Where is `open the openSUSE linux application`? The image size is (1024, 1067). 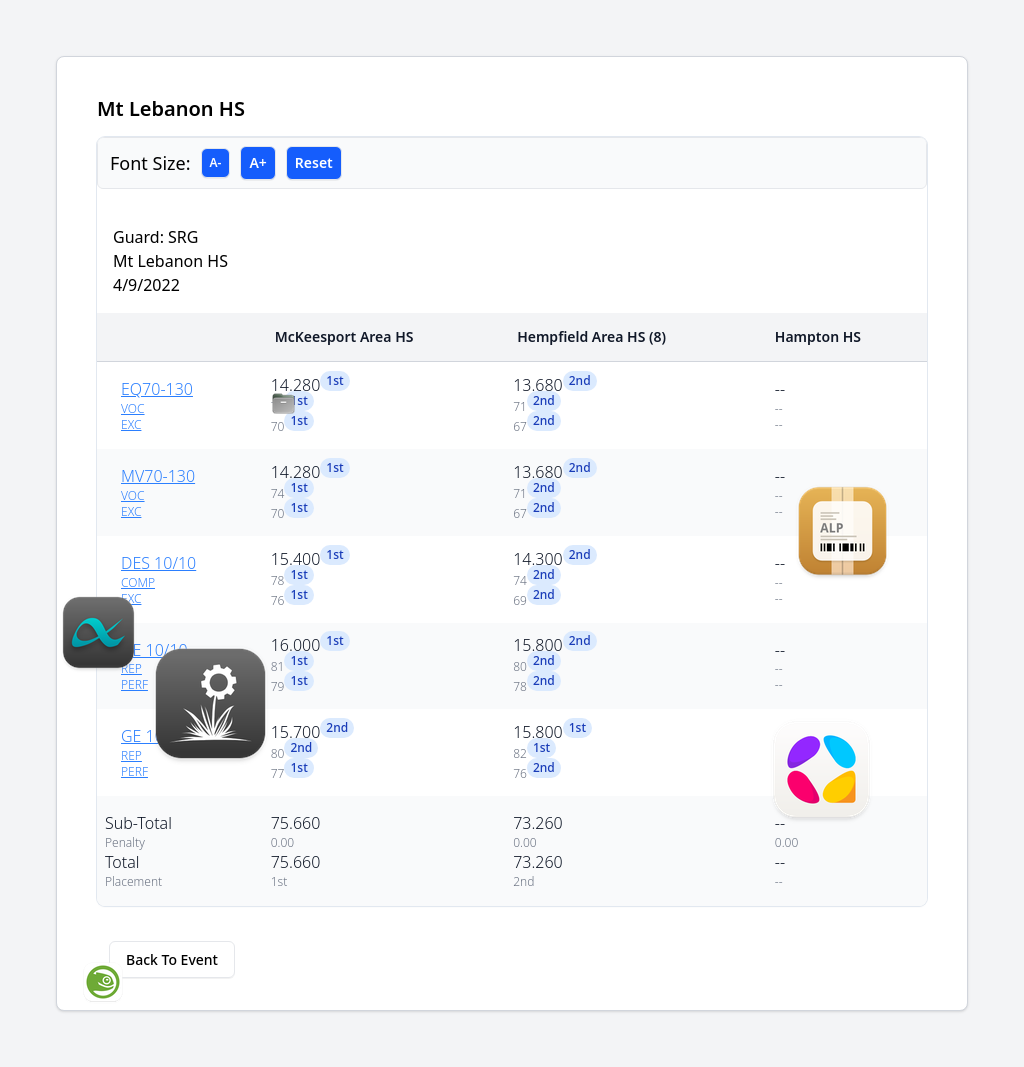
open the openSUSE linux application is located at coordinates (103, 982).